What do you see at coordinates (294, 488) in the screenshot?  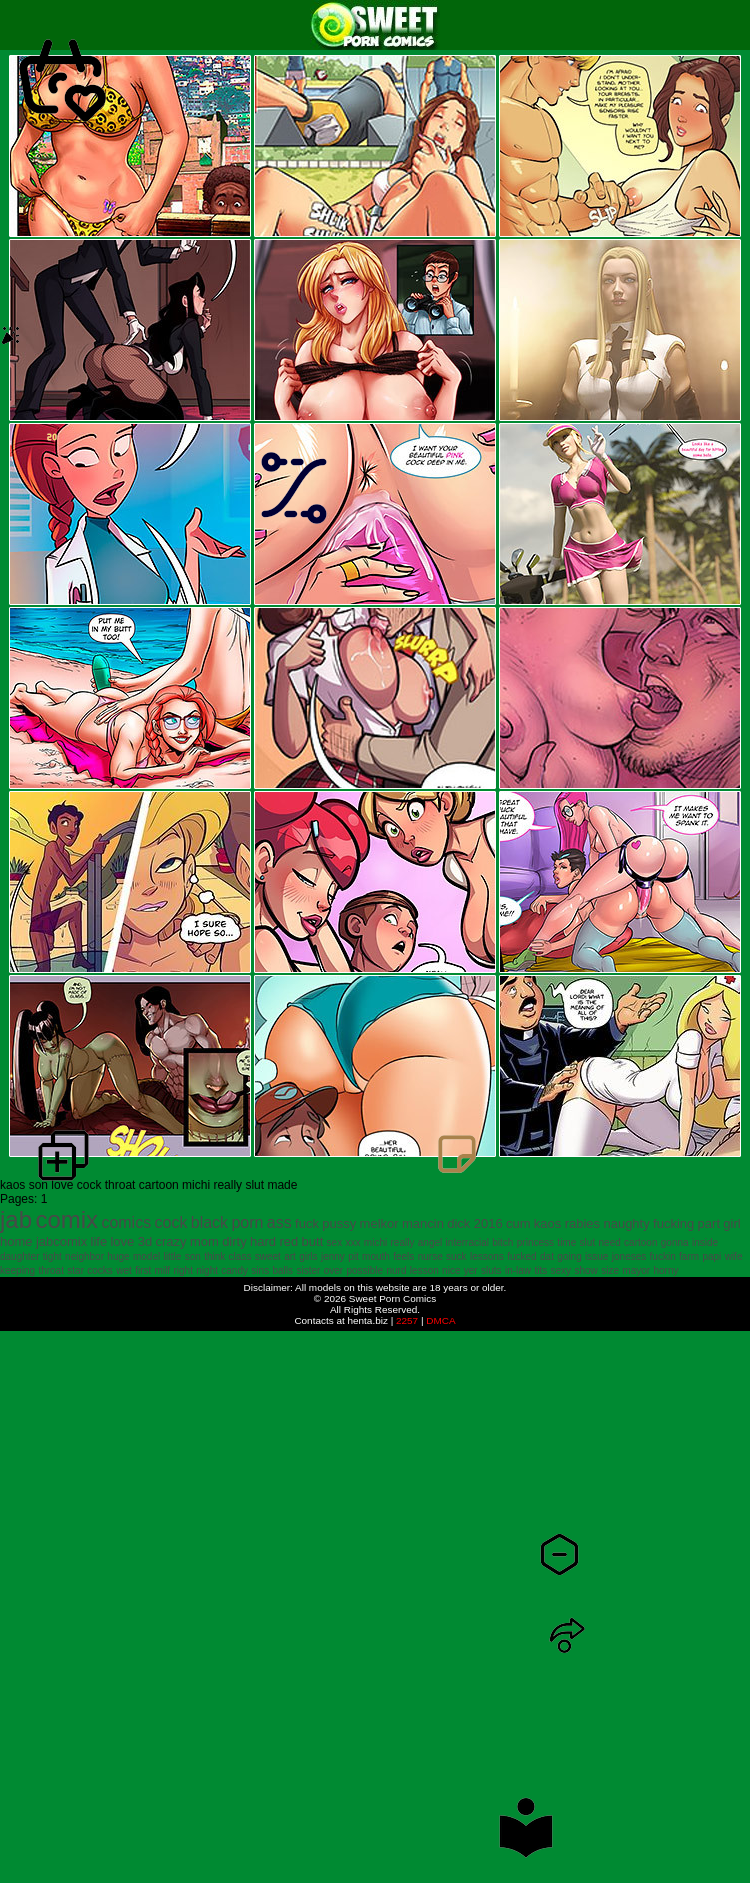 I see `adjust animation easing curve control points` at bounding box center [294, 488].